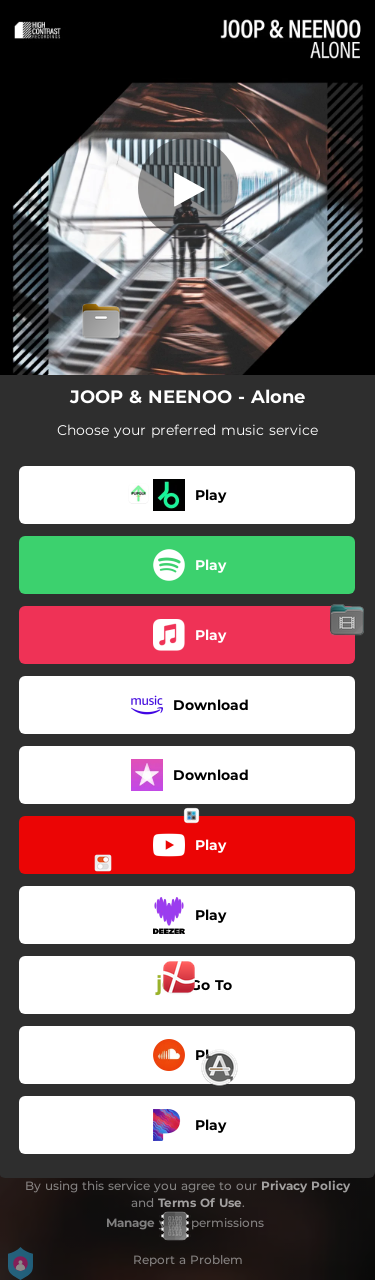  Describe the element at coordinates (179, 977) in the screenshot. I see `open wineglass app for managing wine/windows applications` at that location.